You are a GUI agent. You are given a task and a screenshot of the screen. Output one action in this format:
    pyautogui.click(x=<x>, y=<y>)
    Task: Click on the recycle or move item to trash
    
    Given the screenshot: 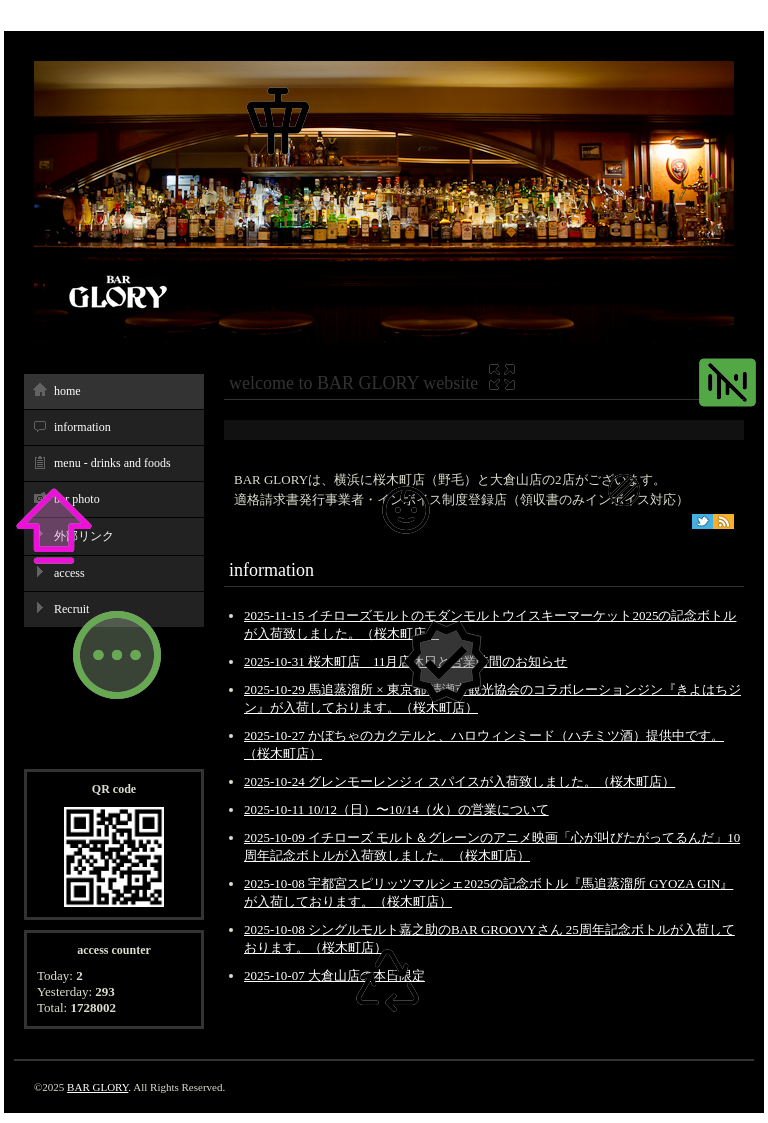 What is the action you would take?
    pyautogui.click(x=387, y=980)
    